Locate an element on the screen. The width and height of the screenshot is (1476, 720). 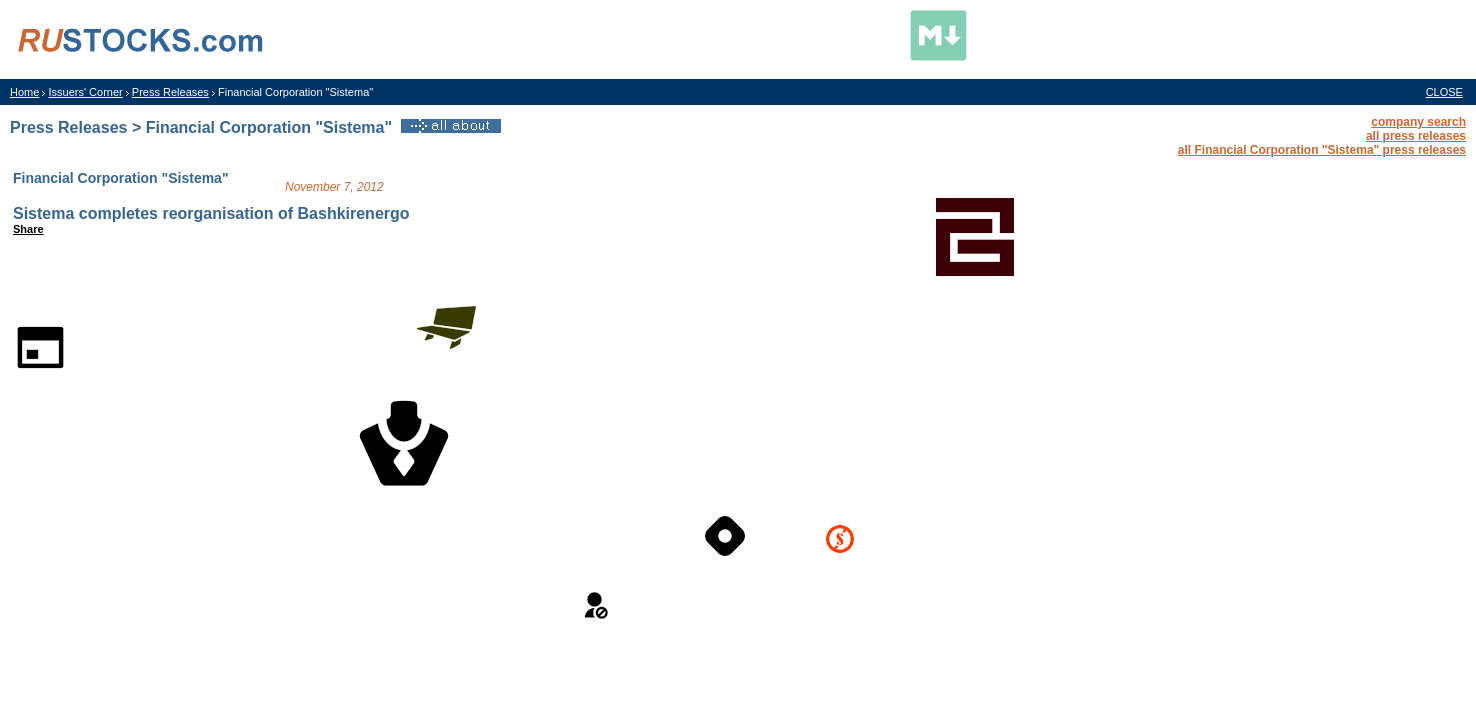
block or ban a user is located at coordinates (594, 605).